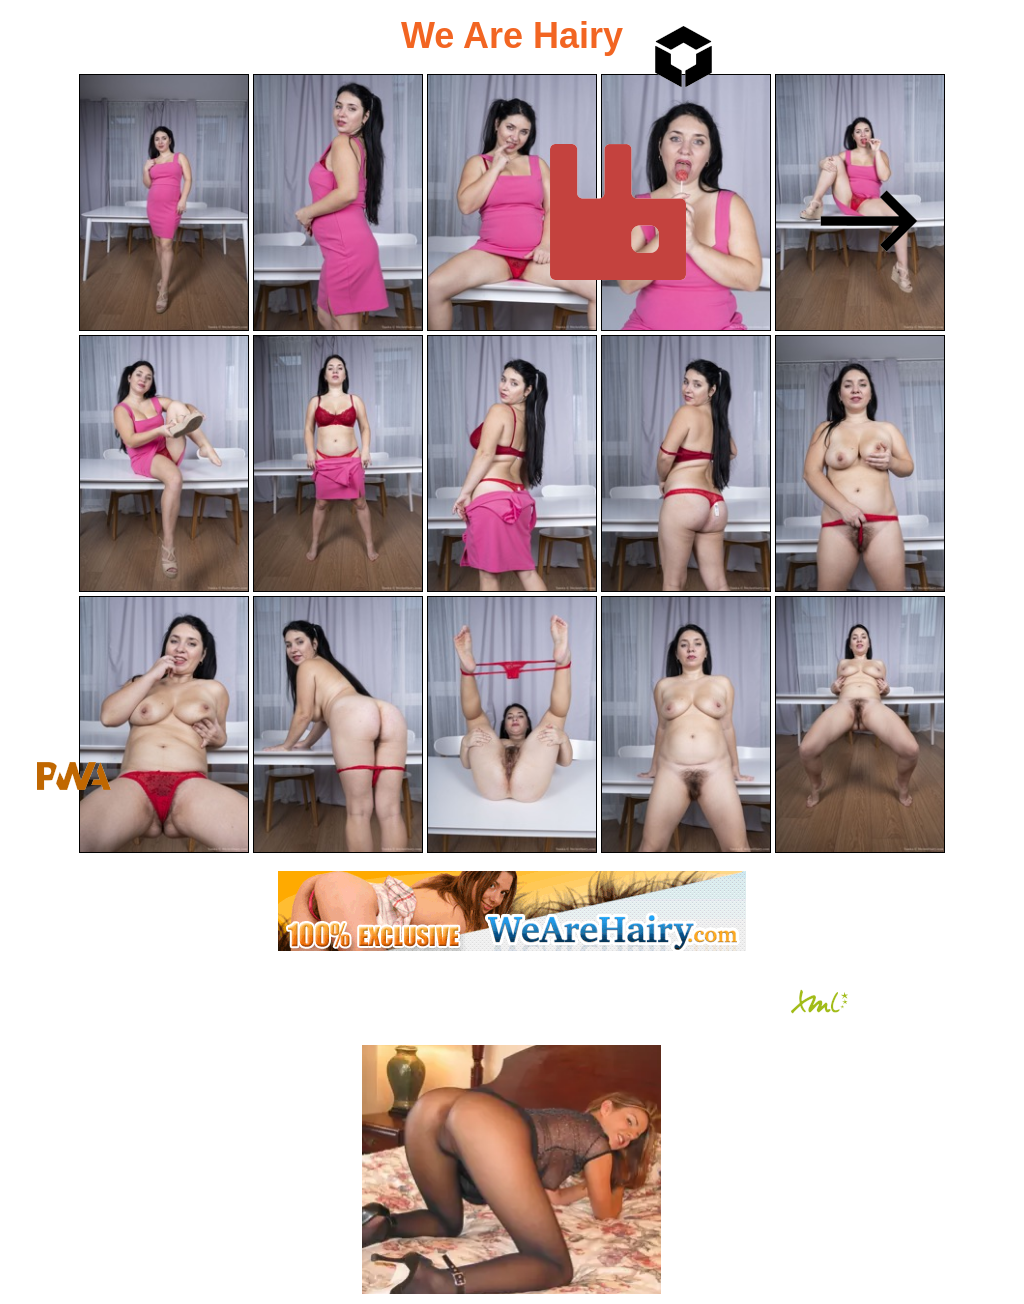 The width and height of the screenshot is (1024, 1304). Describe the element at coordinates (819, 1001) in the screenshot. I see `indicates xml file format or data type` at that location.